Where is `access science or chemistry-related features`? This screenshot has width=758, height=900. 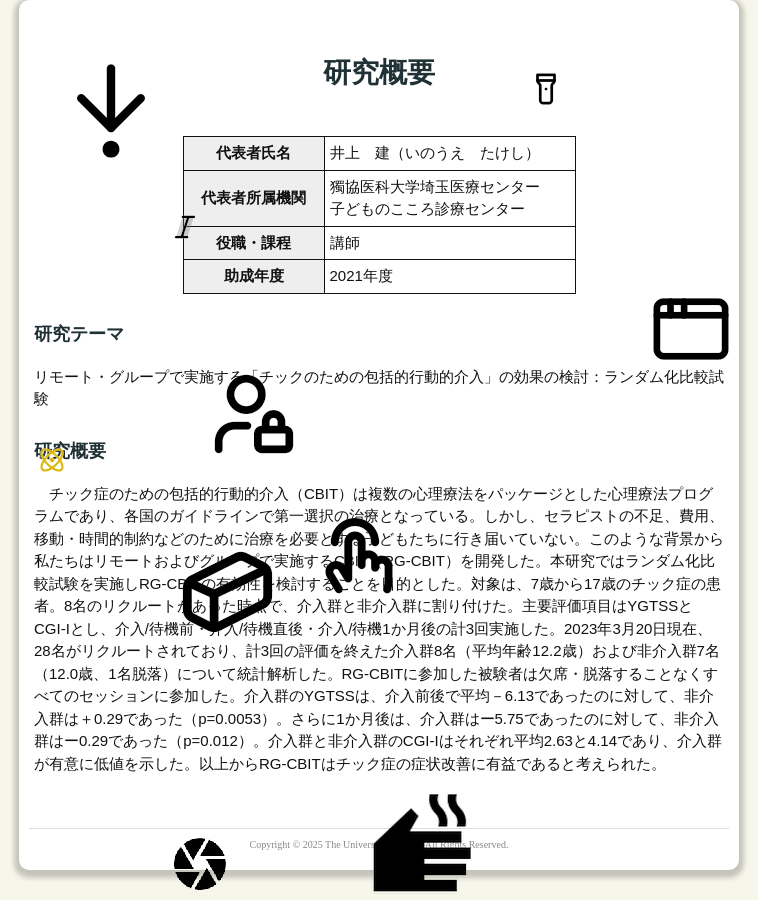 access science or chemistry-related features is located at coordinates (52, 460).